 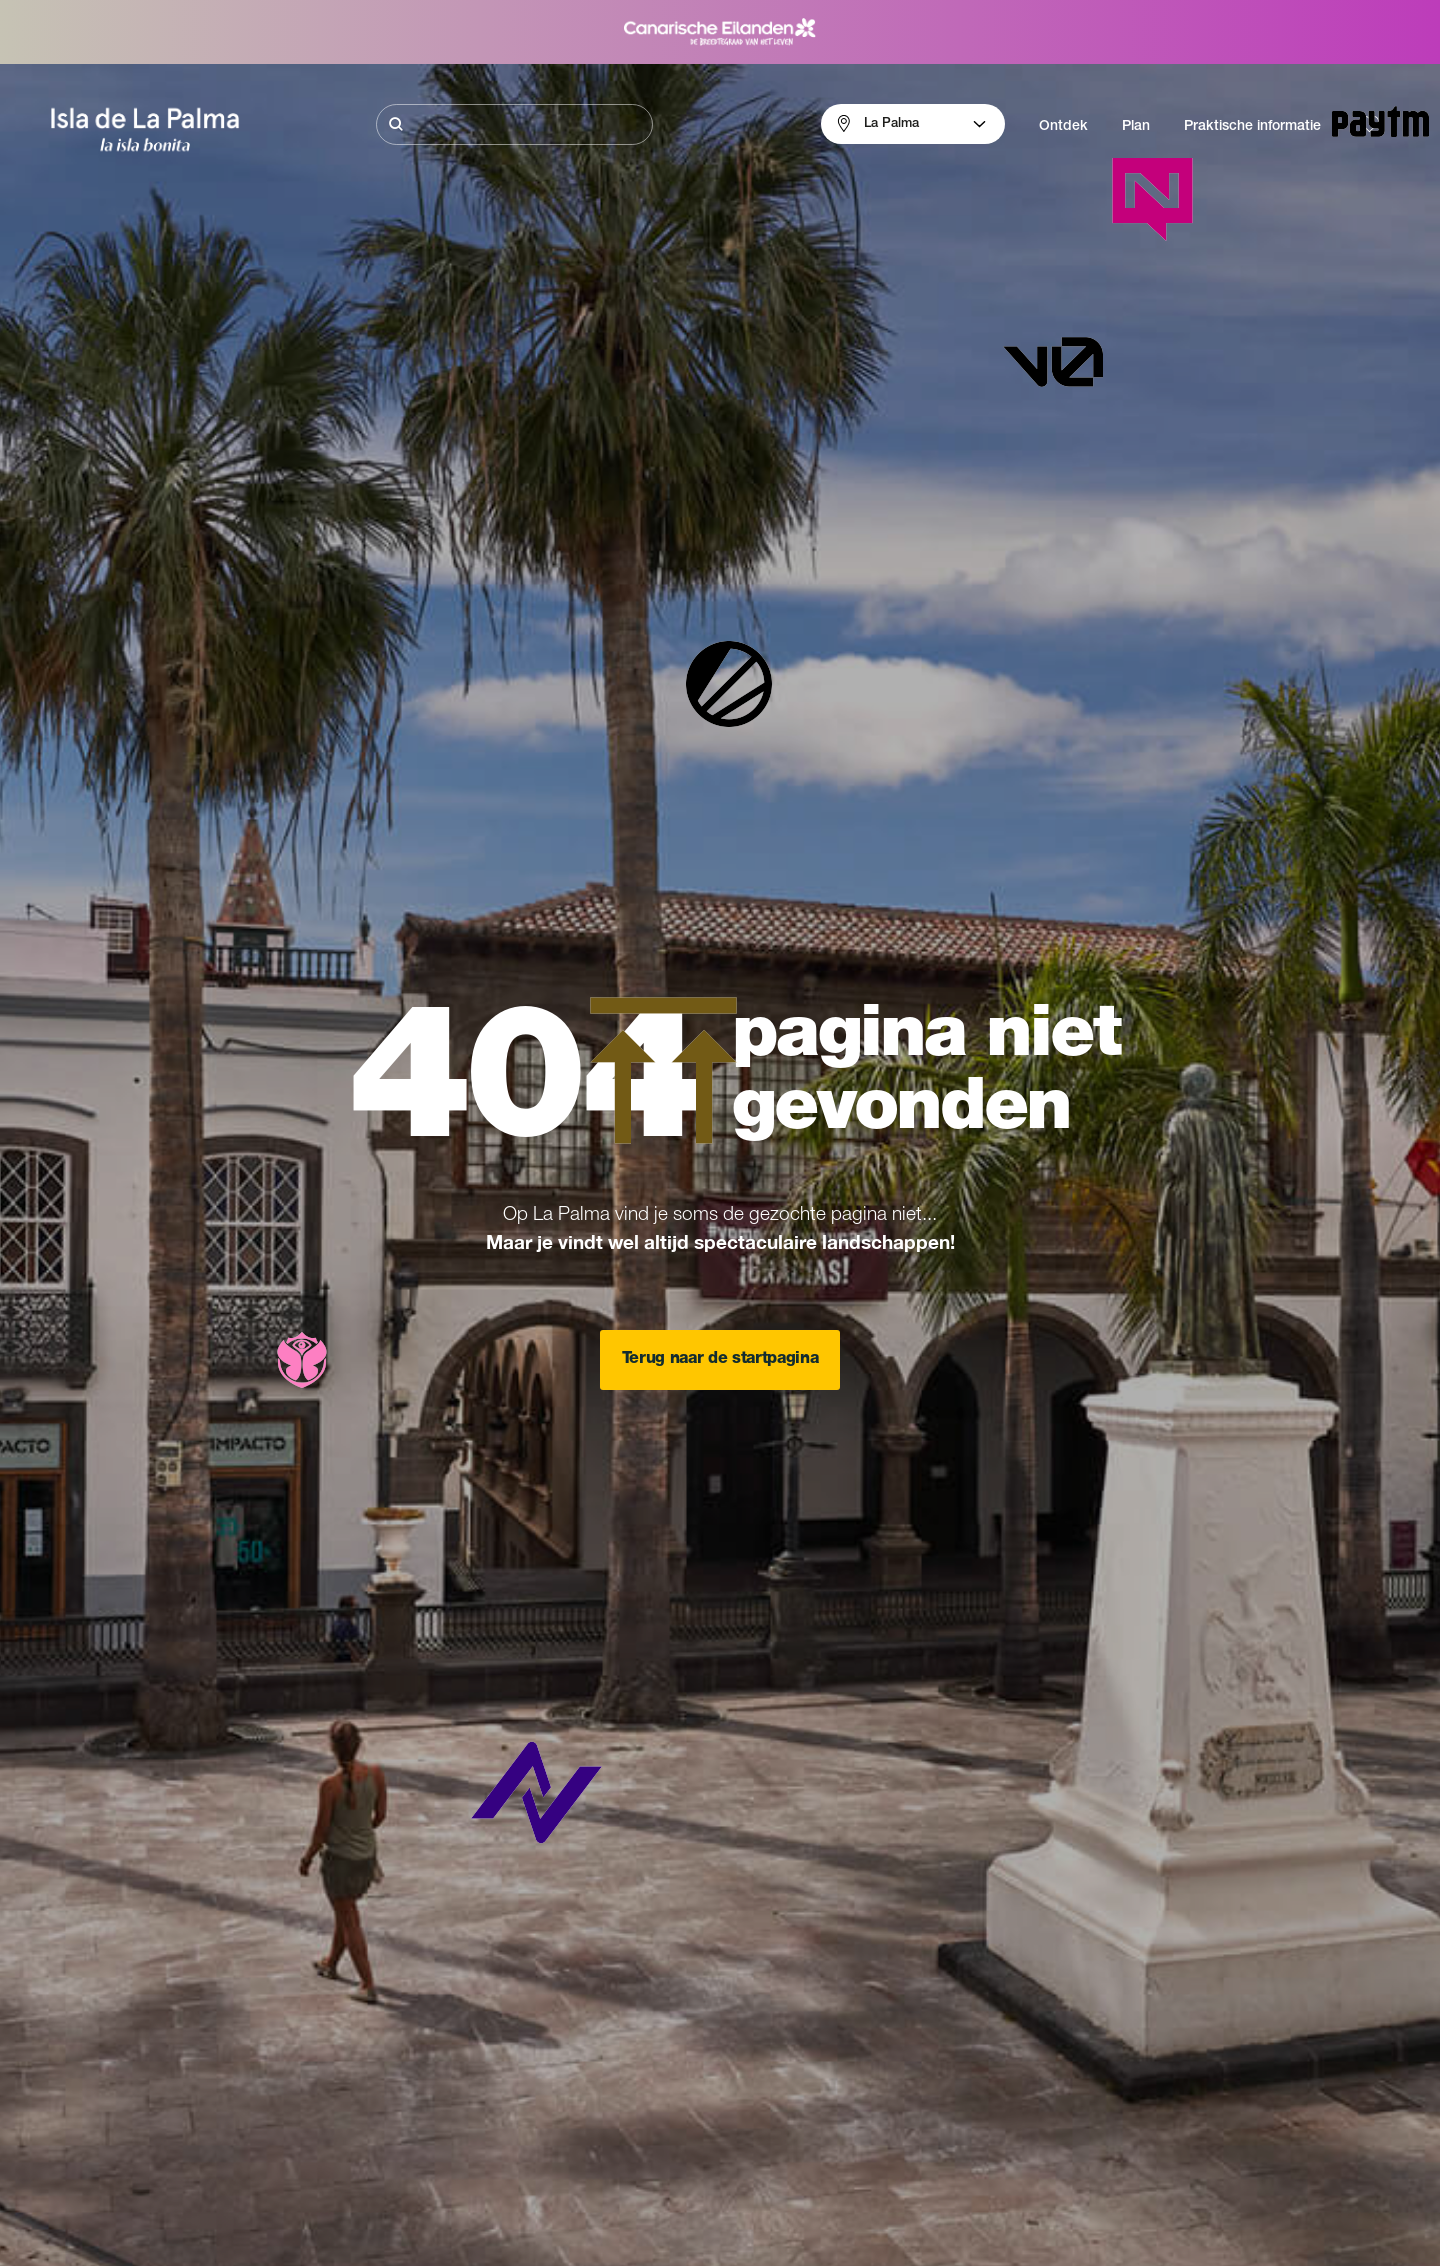 What do you see at coordinates (1152, 199) in the screenshot?
I see `NATS.io messaging system logo` at bounding box center [1152, 199].